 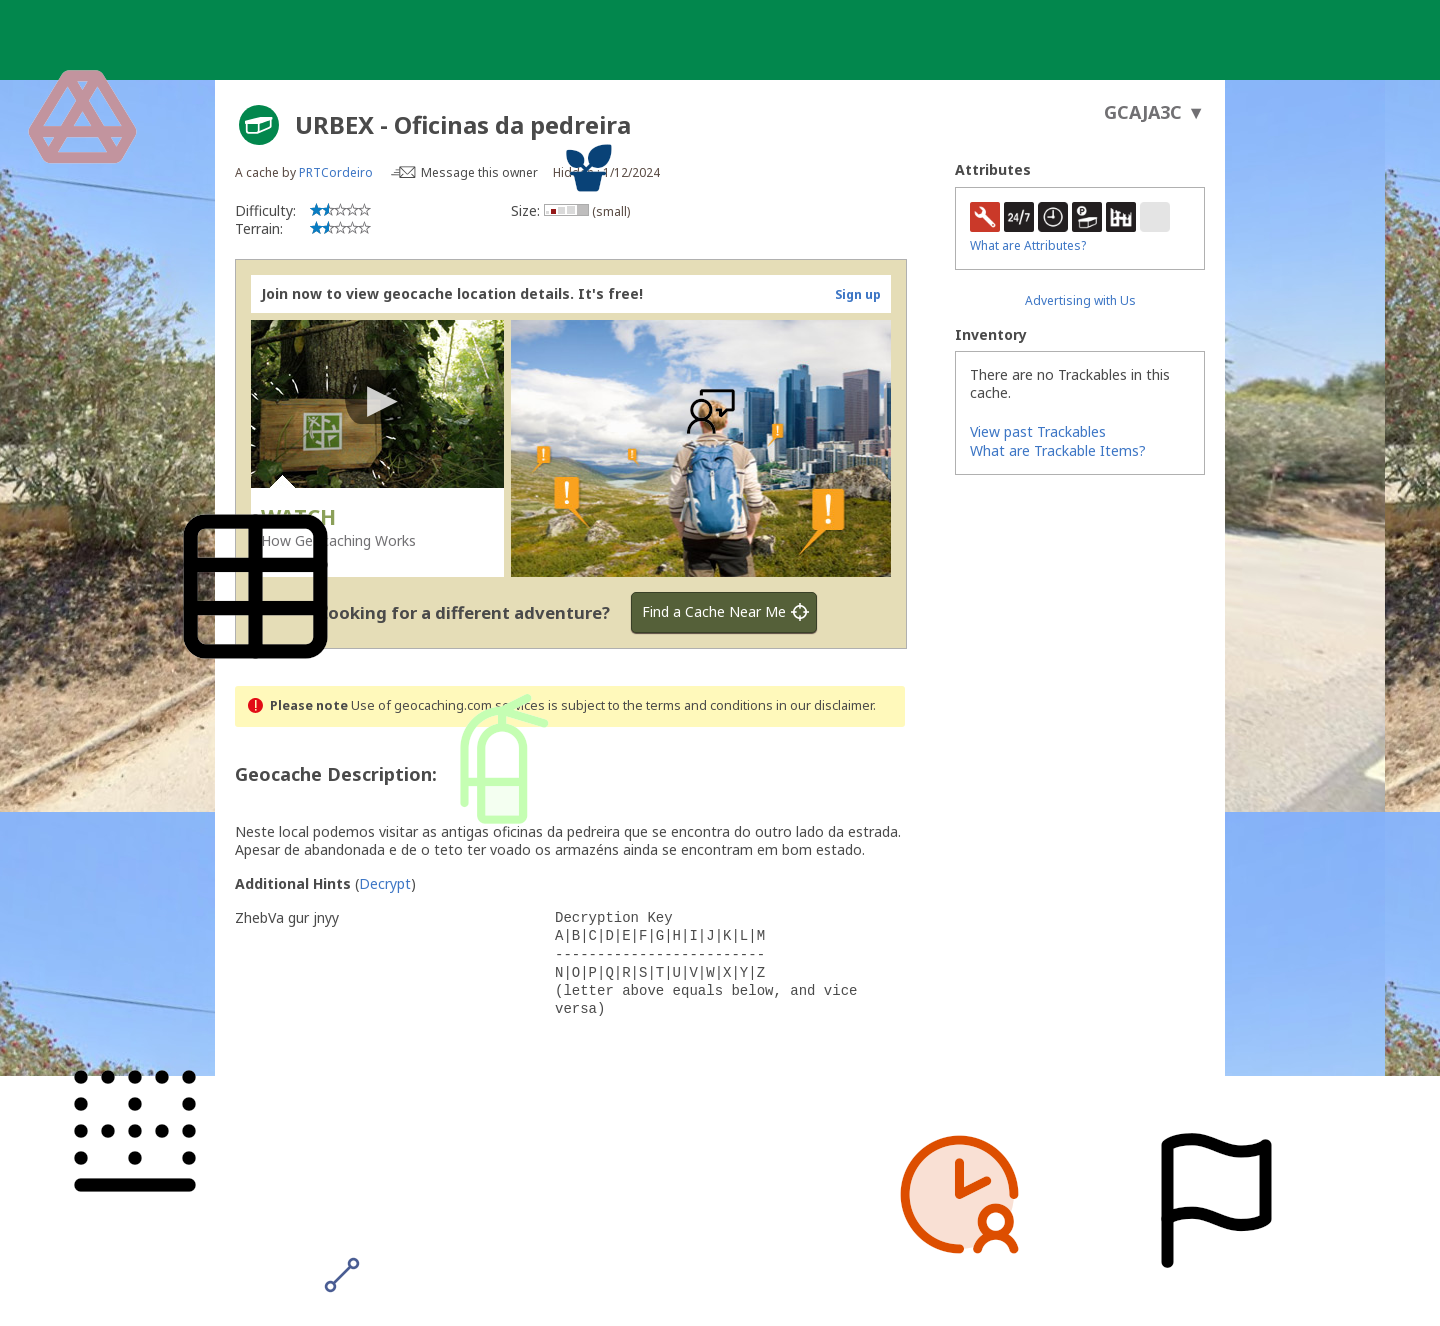 What do you see at coordinates (342, 1275) in the screenshot?
I see `draw a line between two points` at bounding box center [342, 1275].